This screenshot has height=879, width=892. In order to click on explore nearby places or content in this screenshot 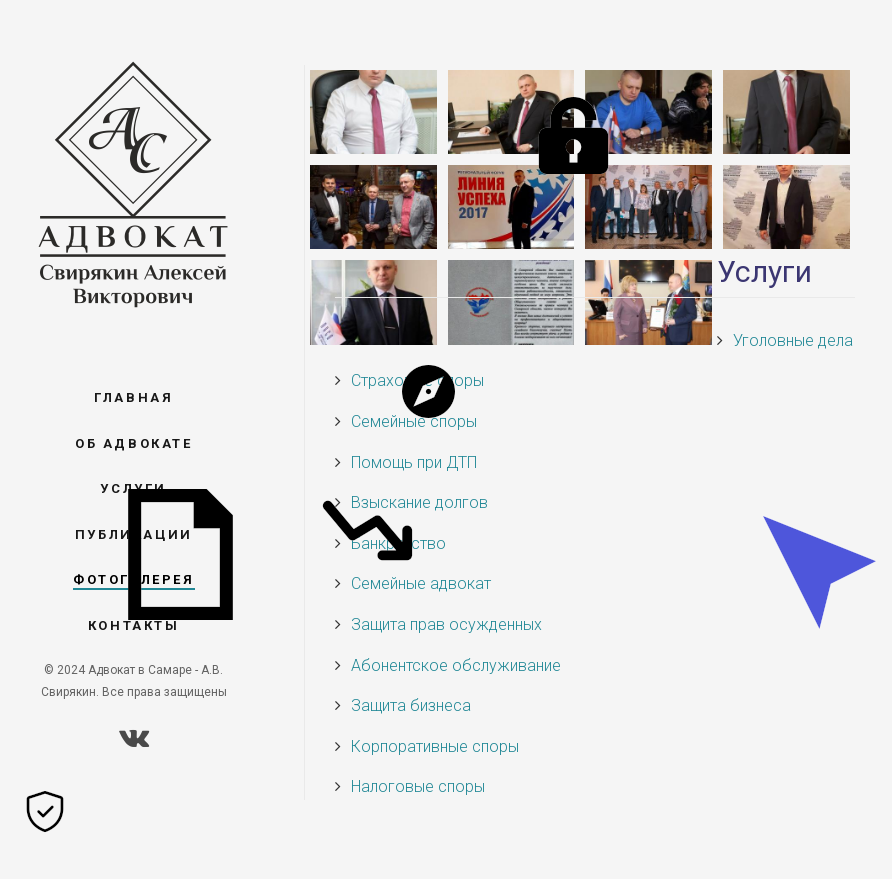, I will do `click(428, 391)`.